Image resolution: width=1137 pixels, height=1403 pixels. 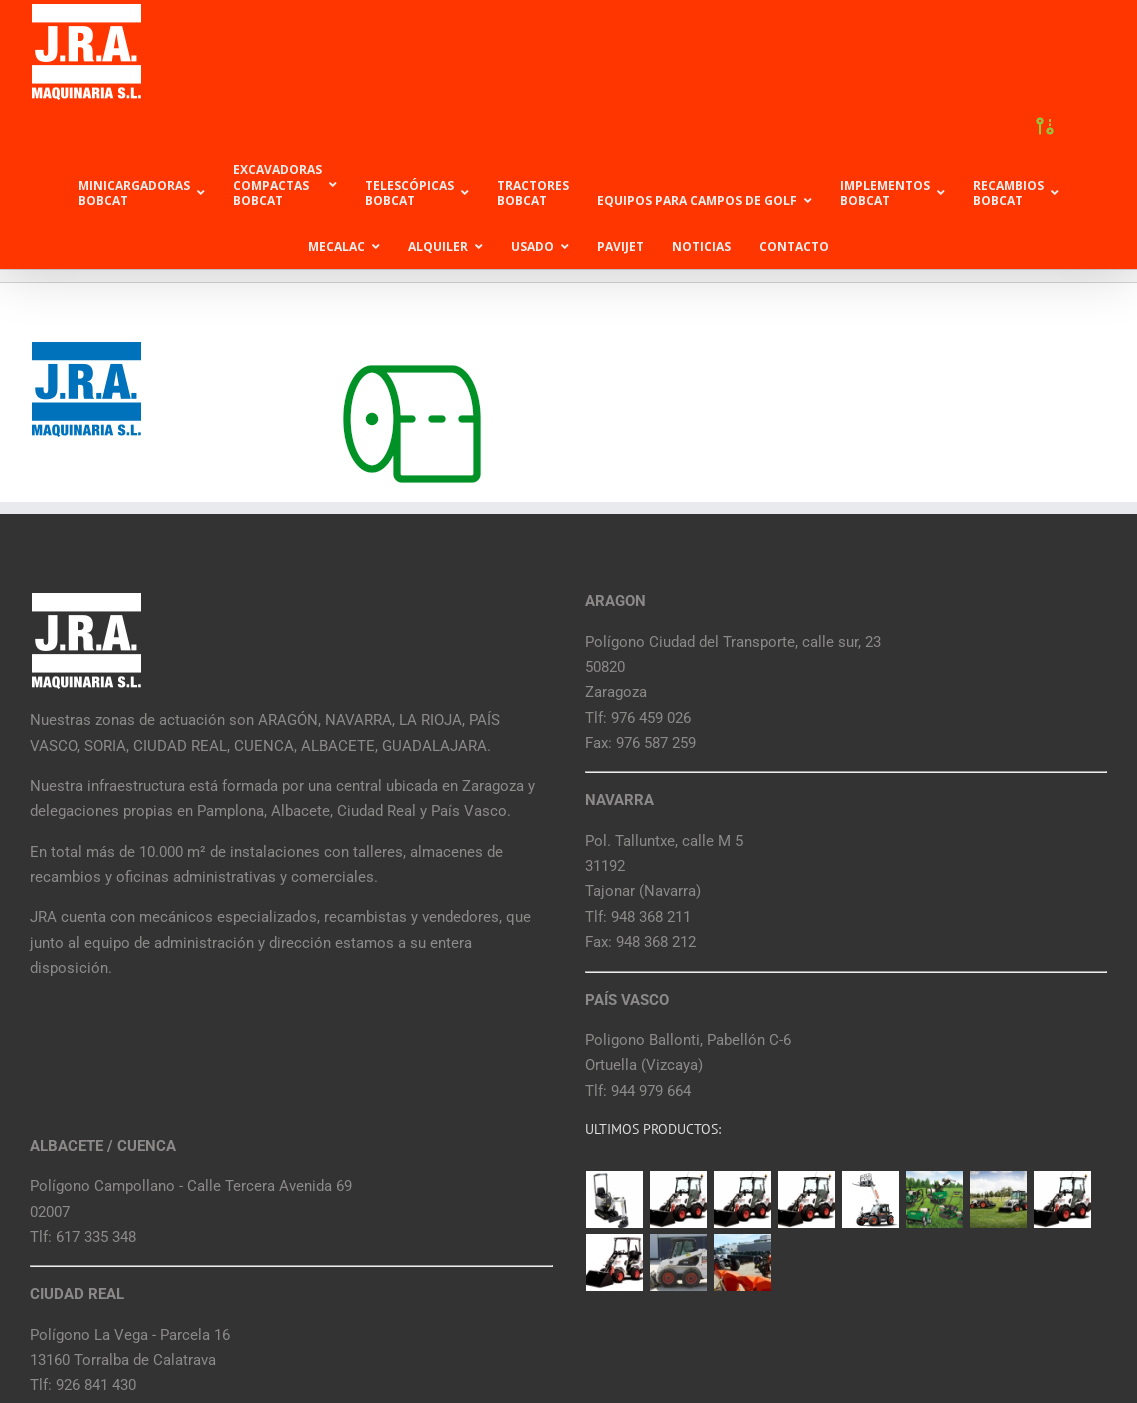 What do you see at coordinates (1045, 126) in the screenshot?
I see `indicates a draft pull request awaiting completion` at bounding box center [1045, 126].